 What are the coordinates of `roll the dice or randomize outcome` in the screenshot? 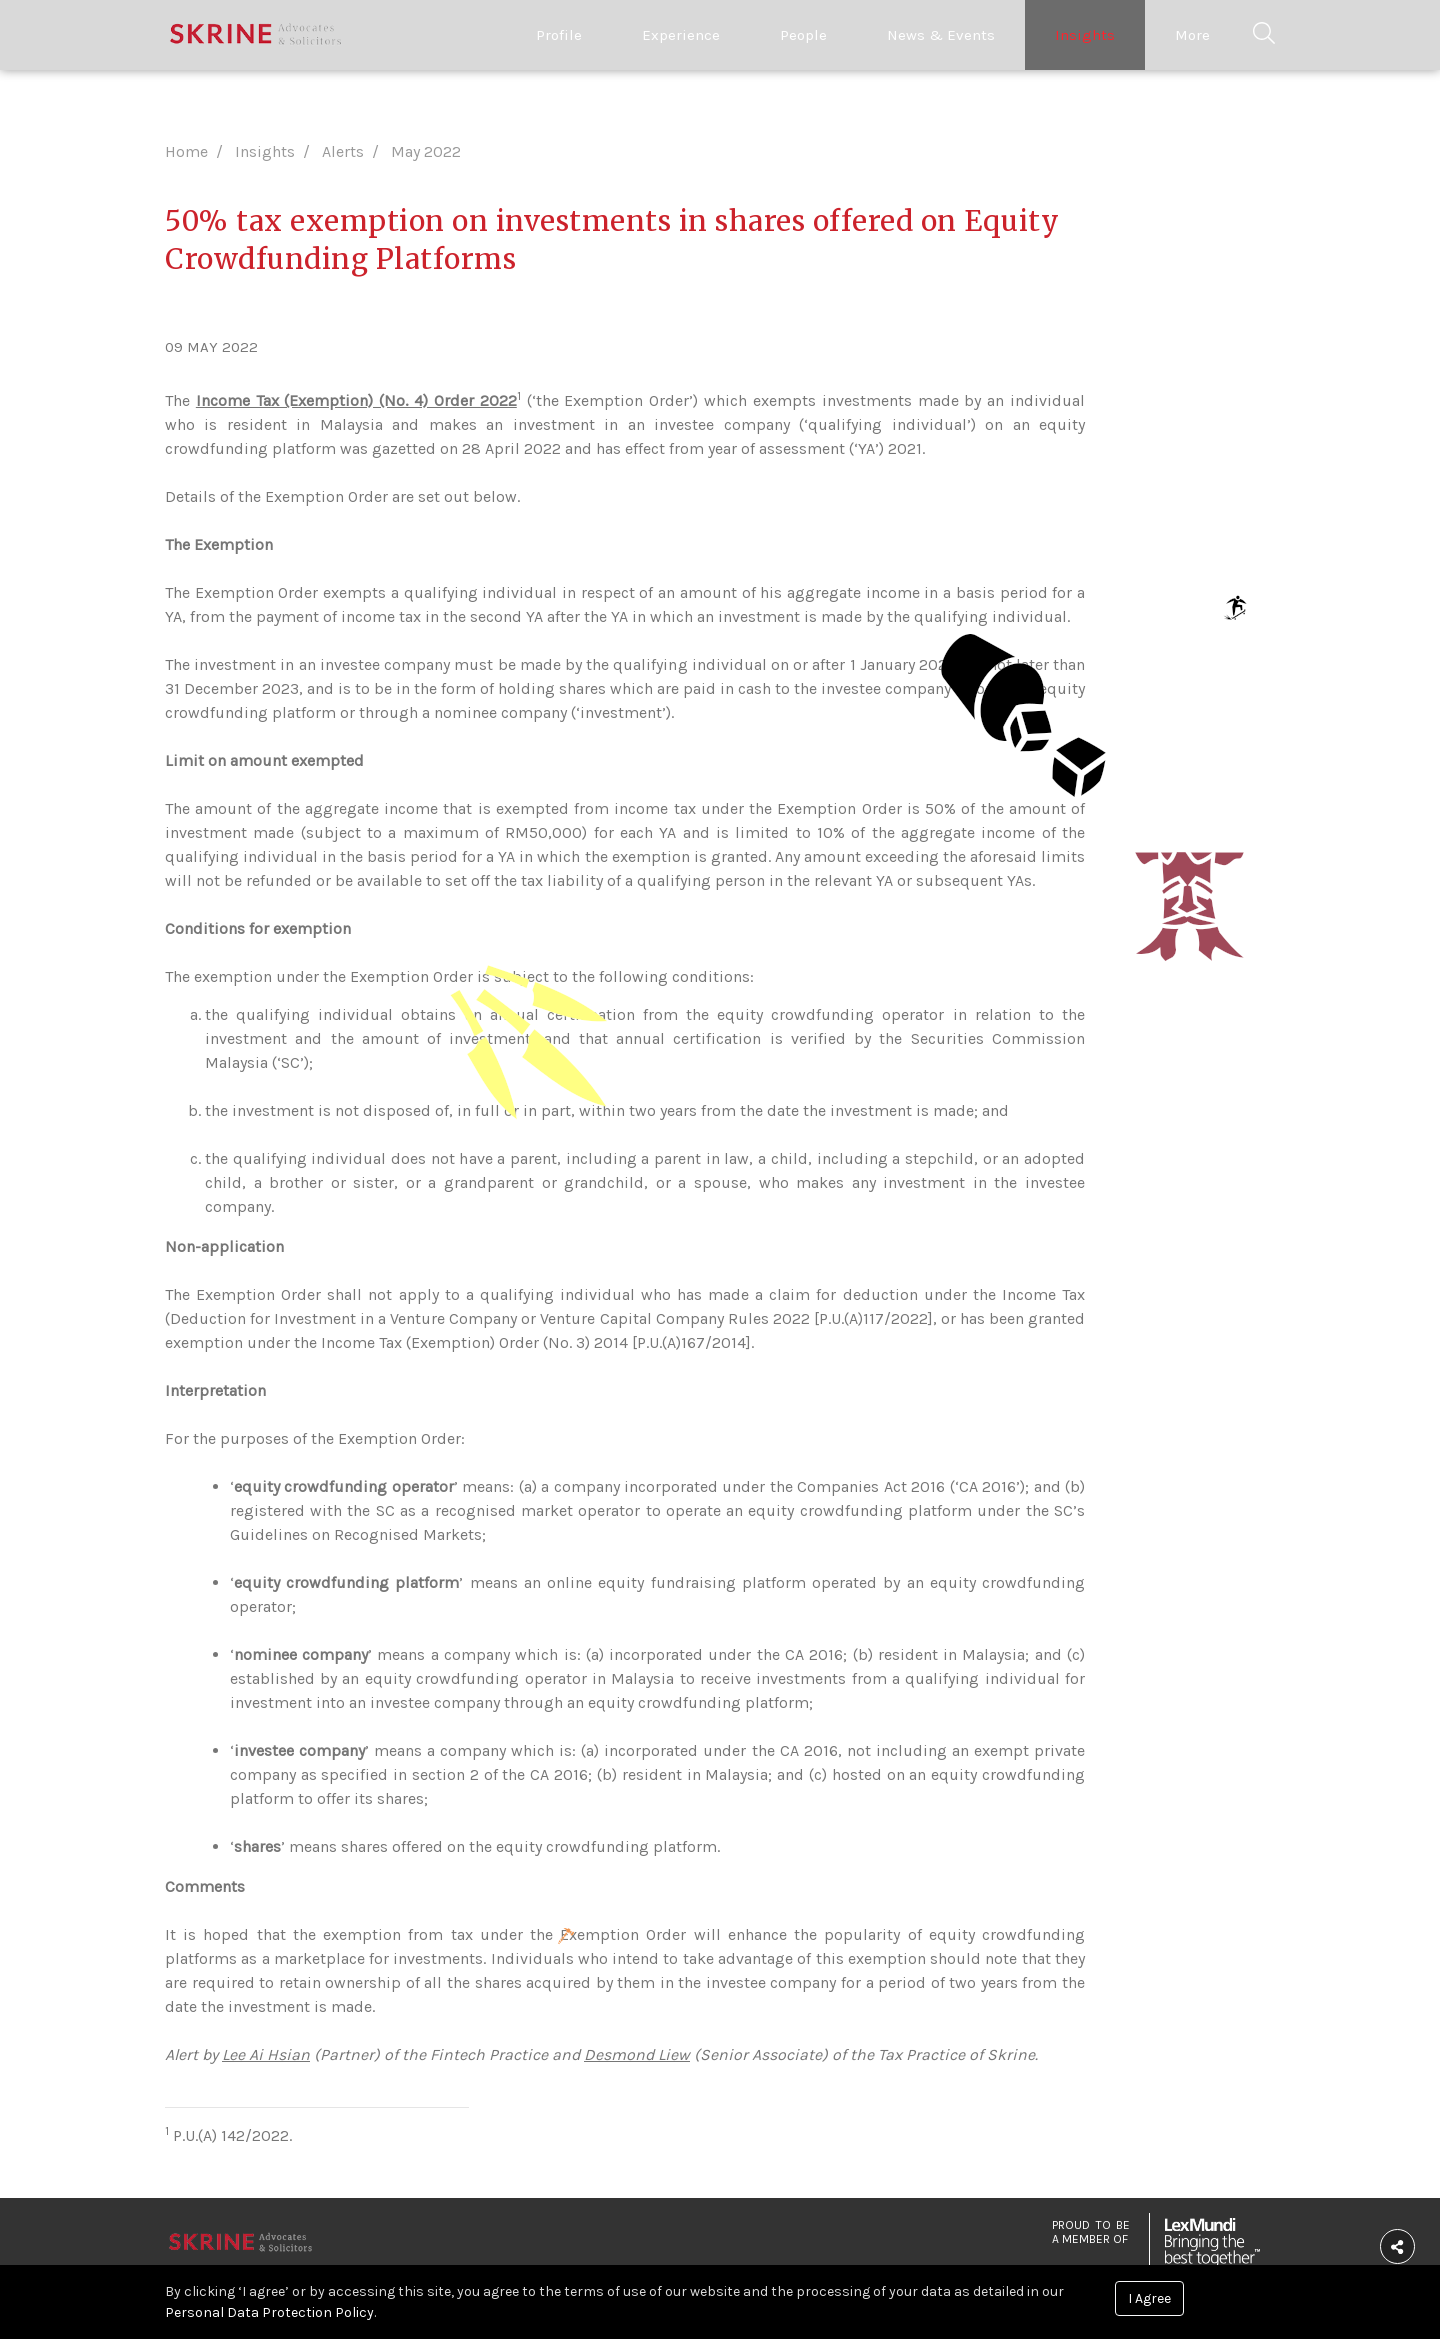 It's located at (1023, 715).